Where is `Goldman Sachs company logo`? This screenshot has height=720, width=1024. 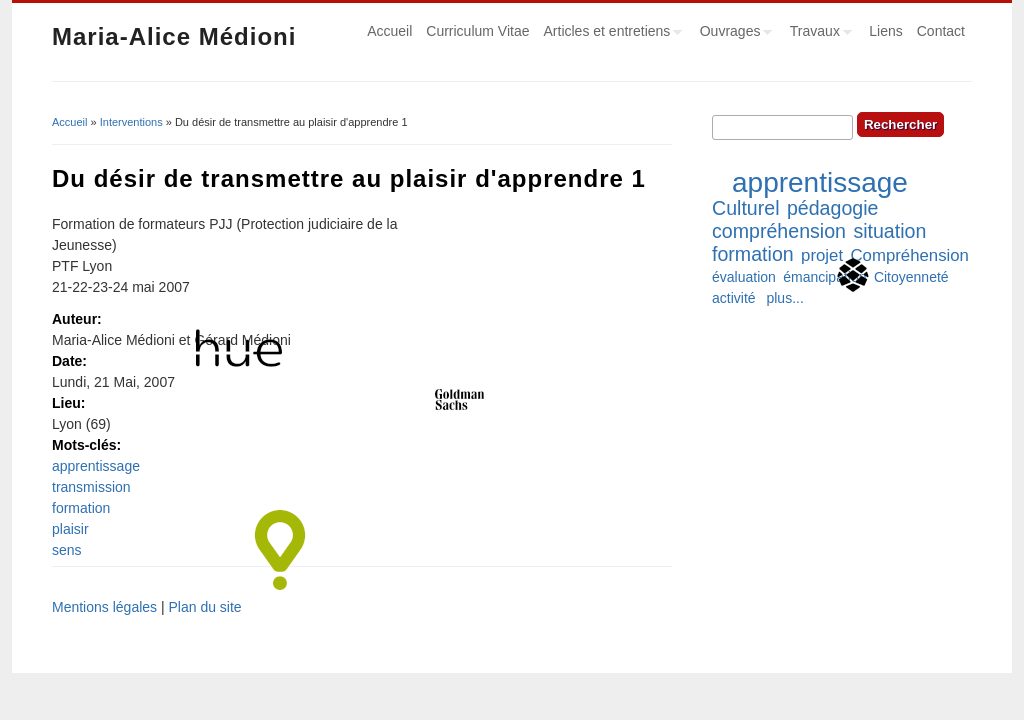
Goldman Sachs company logo is located at coordinates (459, 399).